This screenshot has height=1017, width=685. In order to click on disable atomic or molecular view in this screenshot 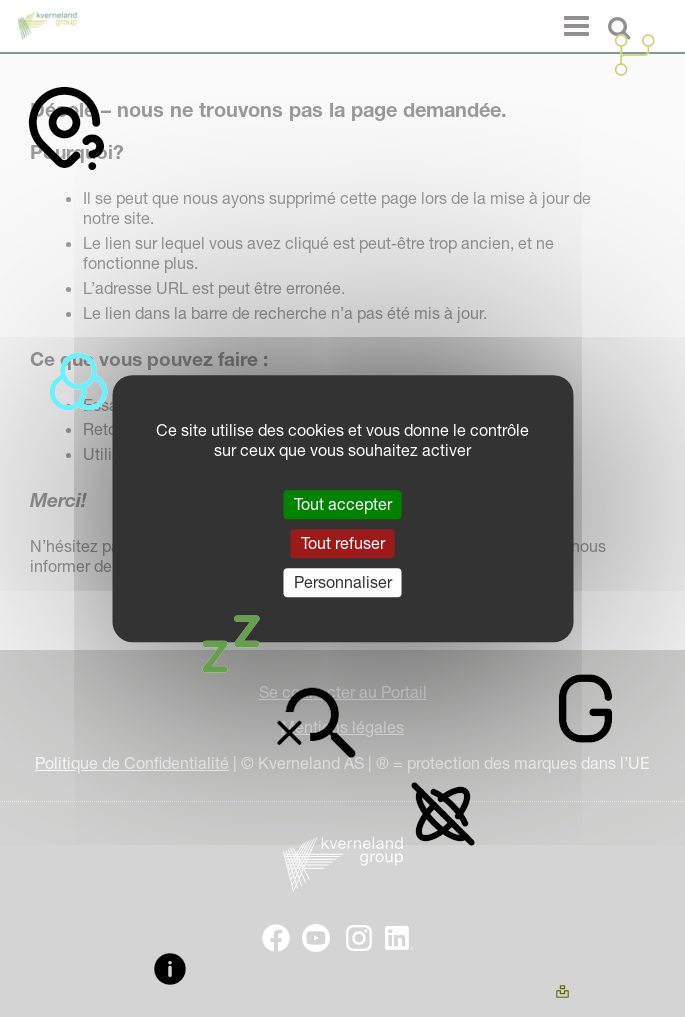, I will do `click(443, 814)`.